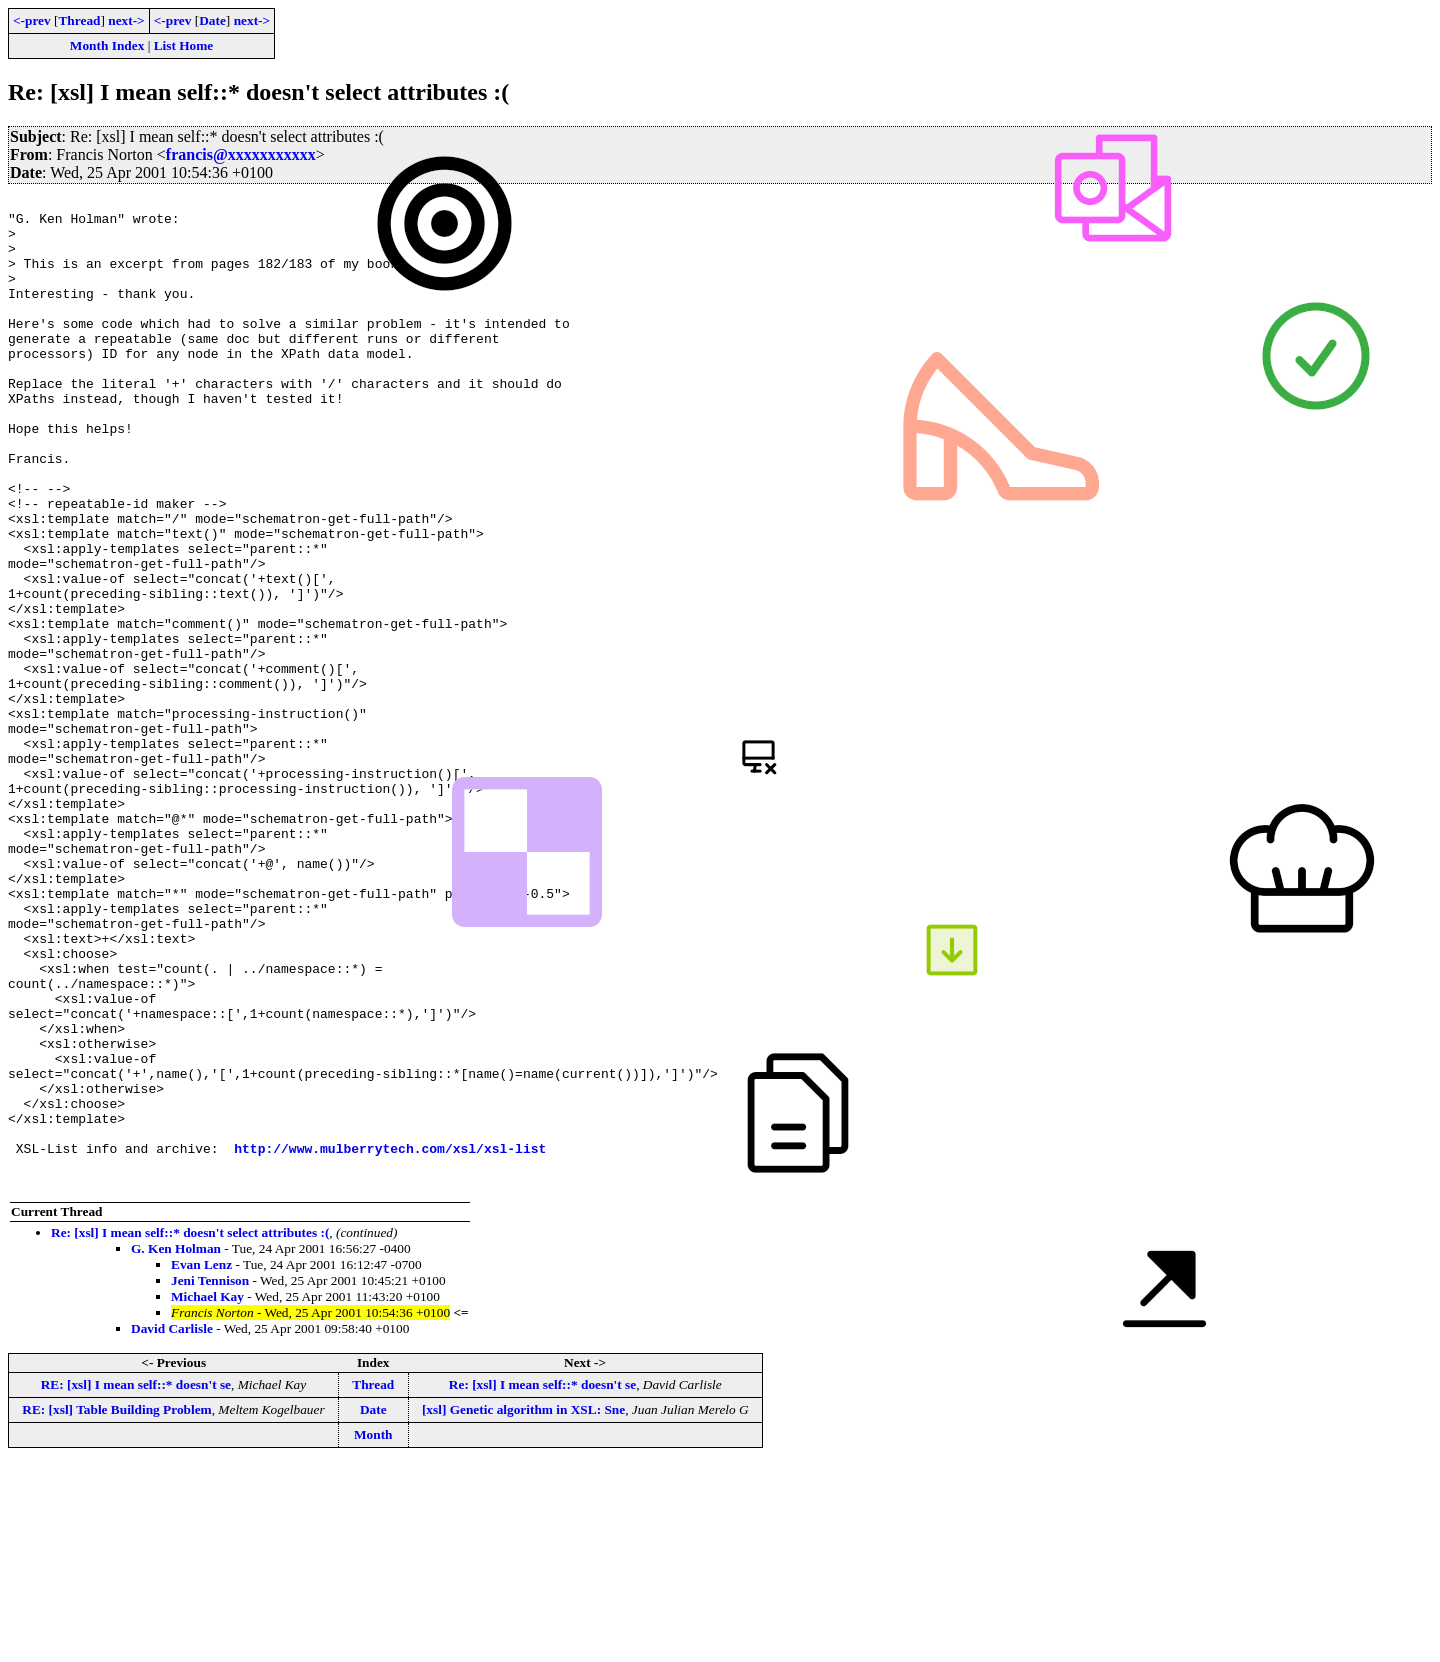 The image size is (1440, 1662). I want to click on browse recipes or cooking content, so click(1302, 871).